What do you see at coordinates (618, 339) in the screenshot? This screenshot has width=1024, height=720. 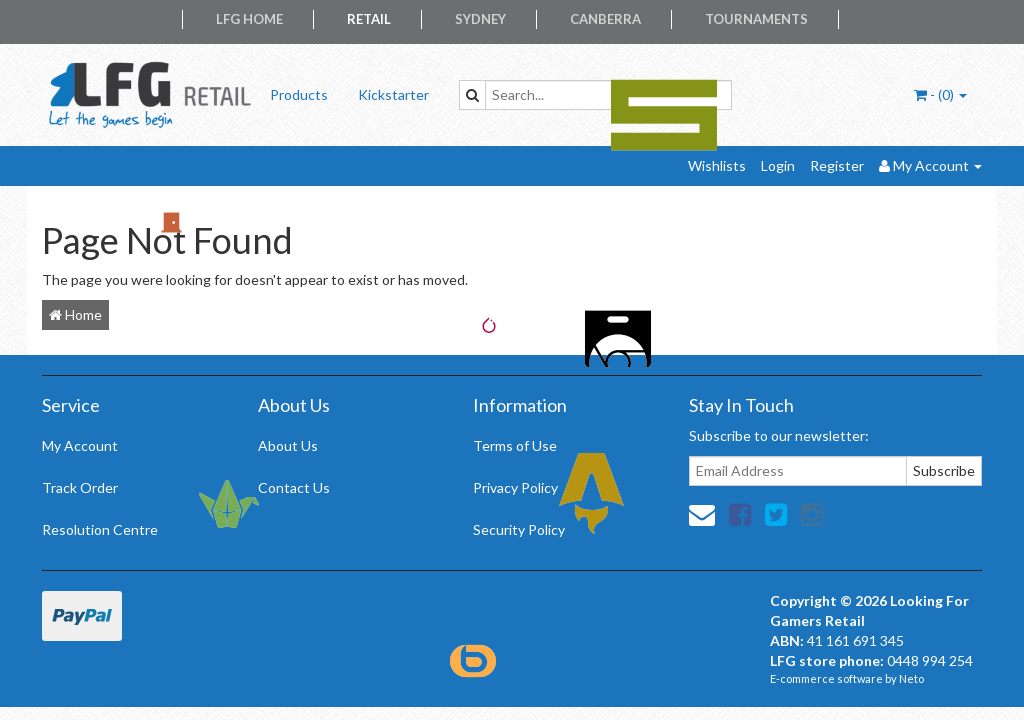 I see `open the Chrome Web Store` at bounding box center [618, 339].